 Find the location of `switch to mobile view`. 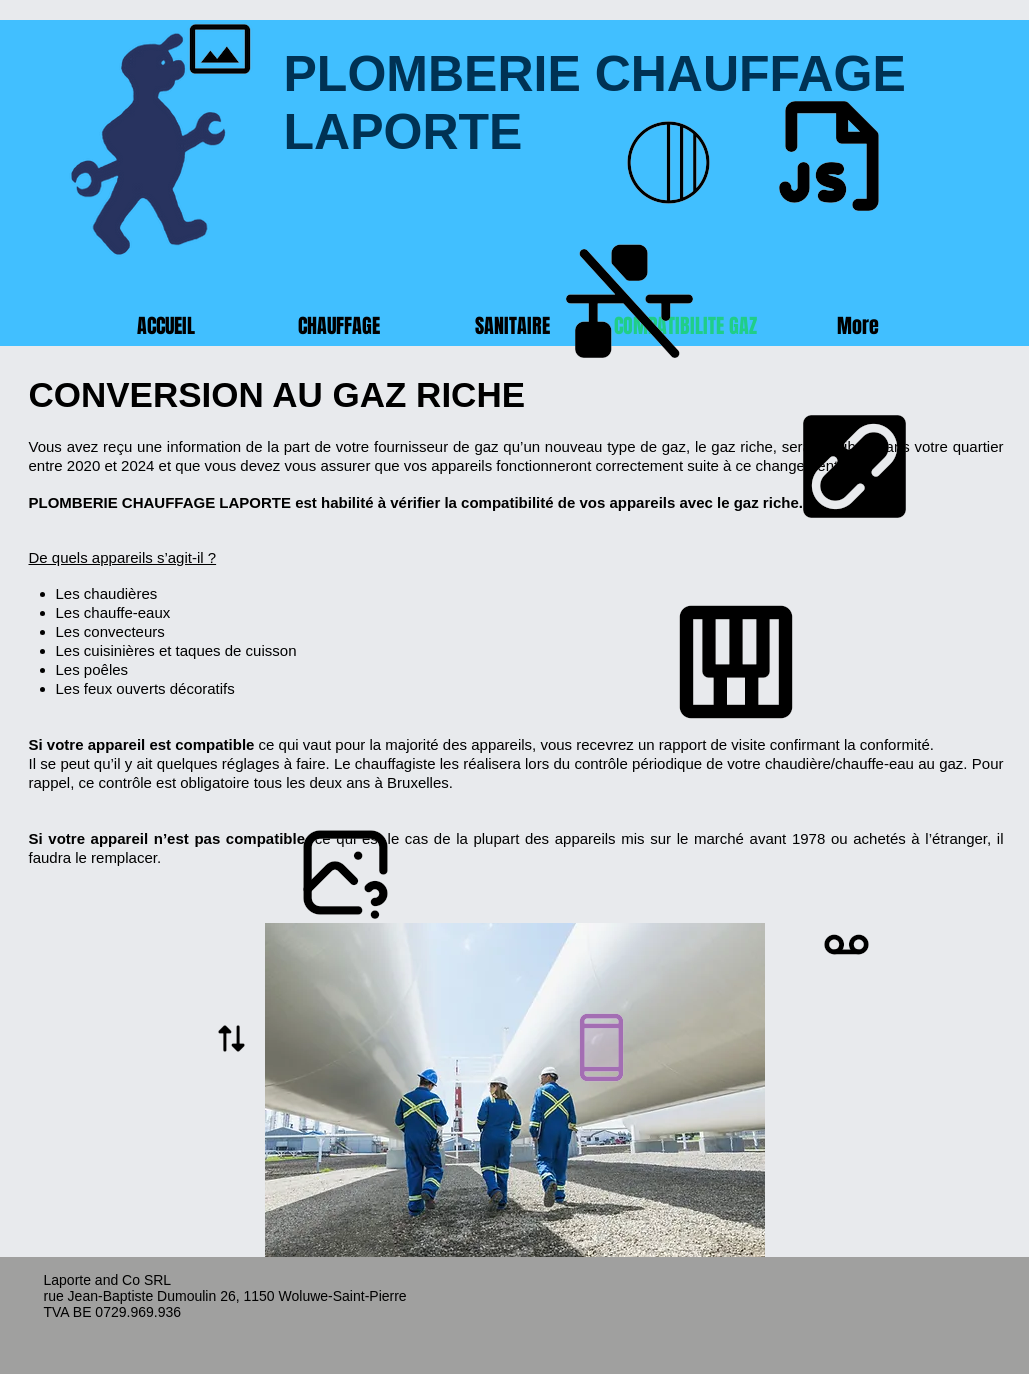

switch to mobile view is located at coordinates (601, 1047).